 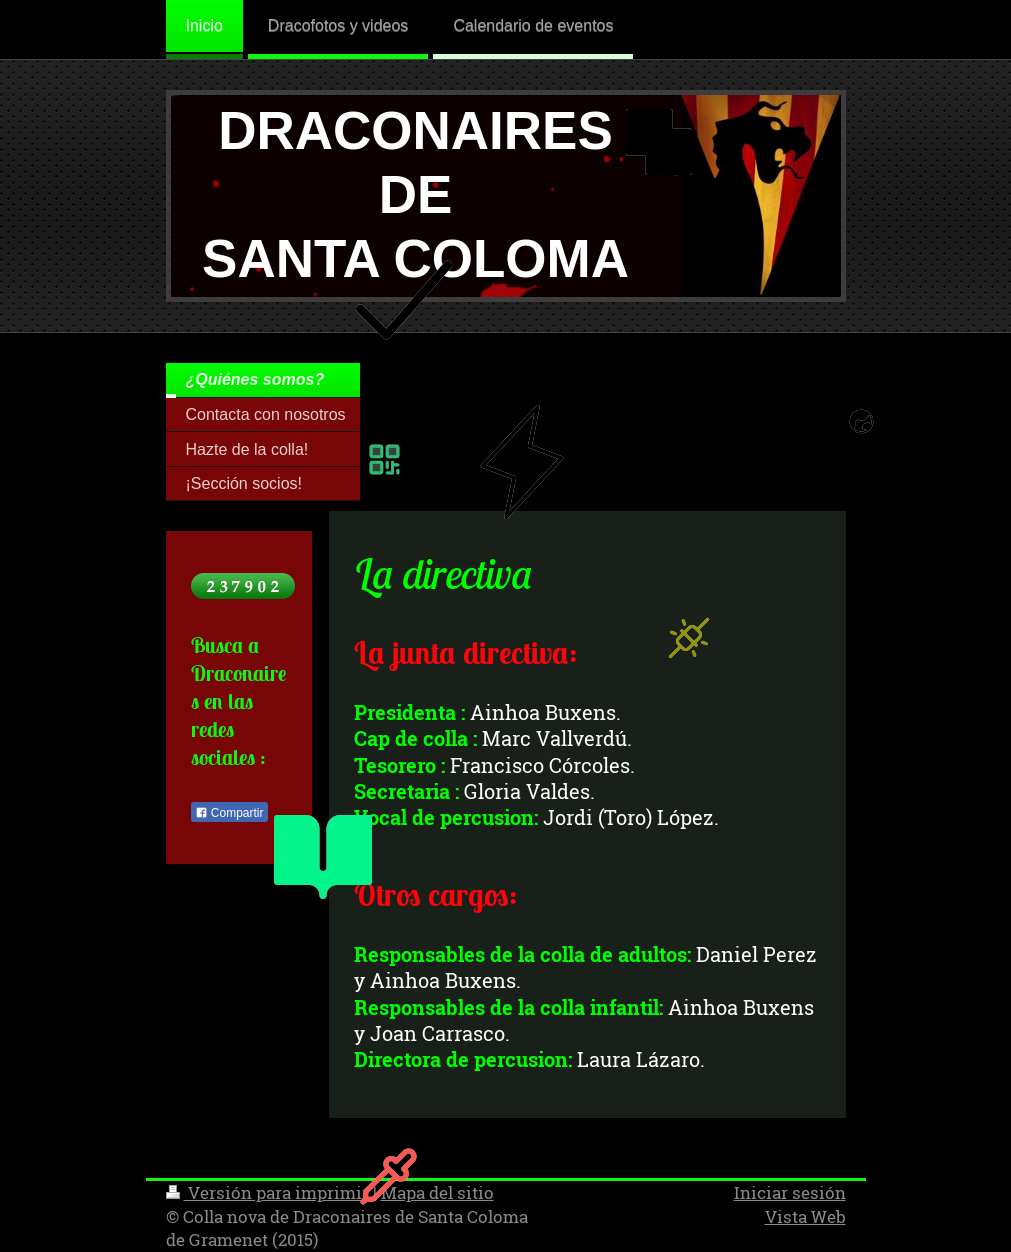 What do you see at coordinates (659, 142) in the screenshot?
I see `merge or unite selected layers` at bounding box center [659, 142].